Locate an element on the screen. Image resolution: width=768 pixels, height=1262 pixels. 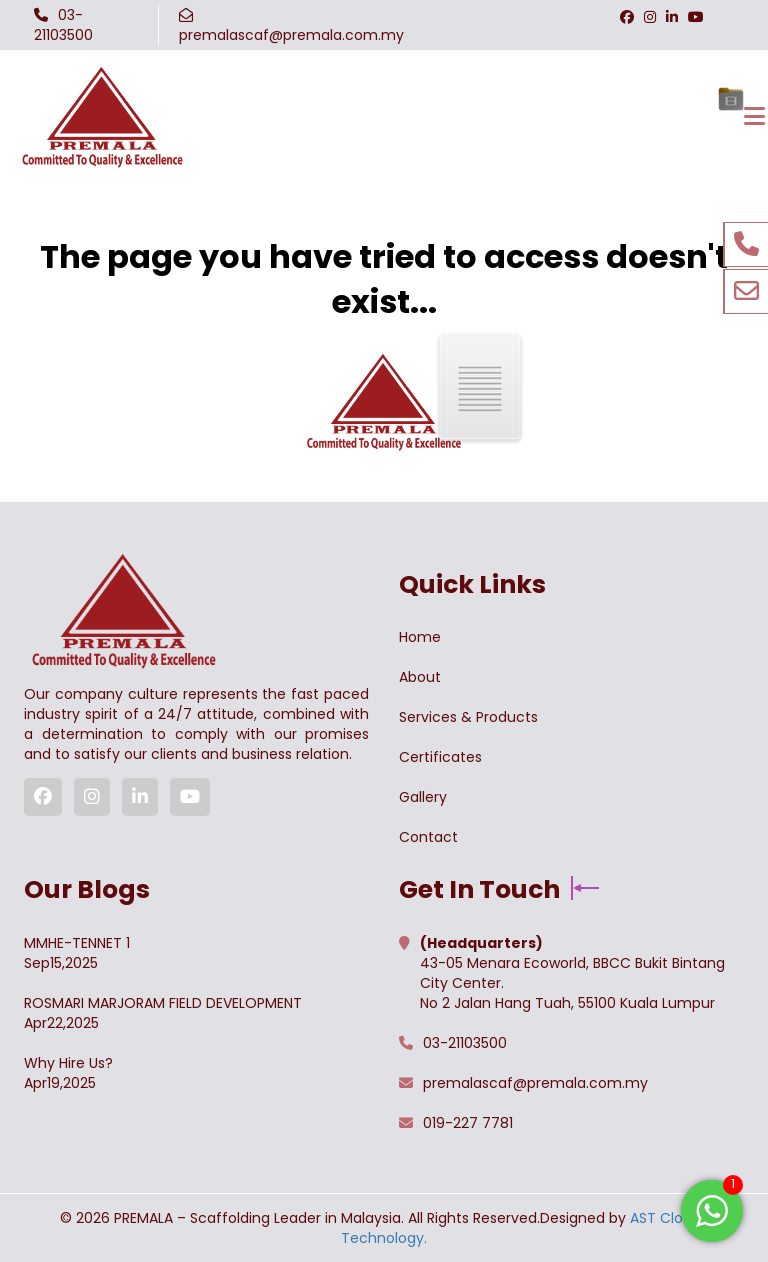
go to the first item in a list or sequence is located at coordinates (585, 888).